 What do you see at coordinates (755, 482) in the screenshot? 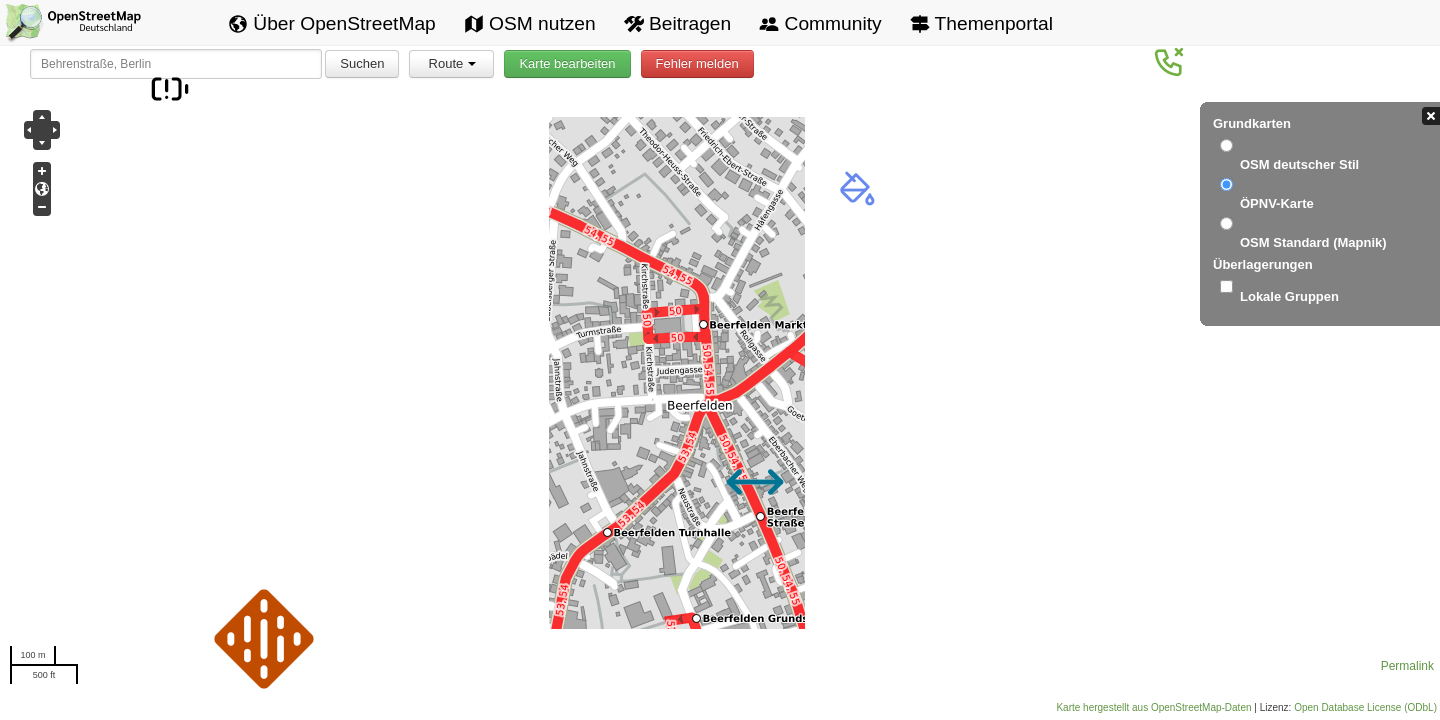
I see `resize element horizontally` at bounding box center [755, 482].